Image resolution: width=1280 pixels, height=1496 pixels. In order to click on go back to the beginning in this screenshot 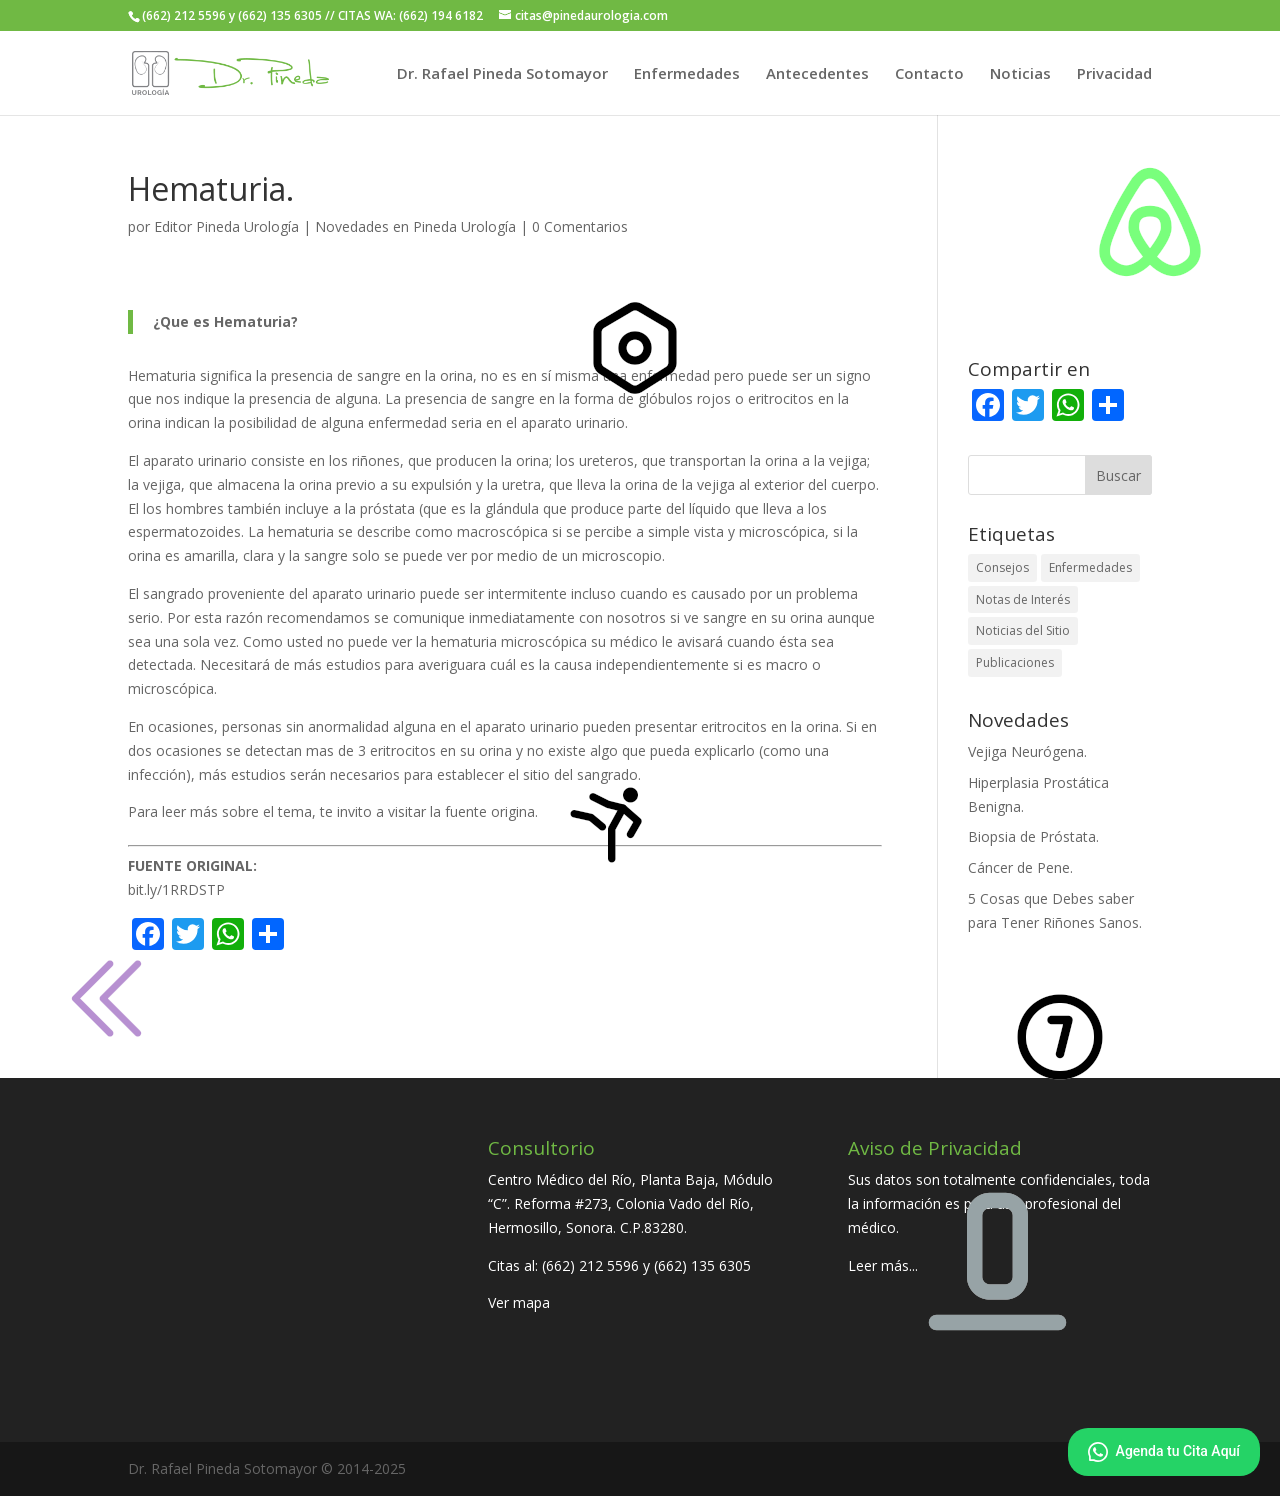, I will do `click(106, 998)`.